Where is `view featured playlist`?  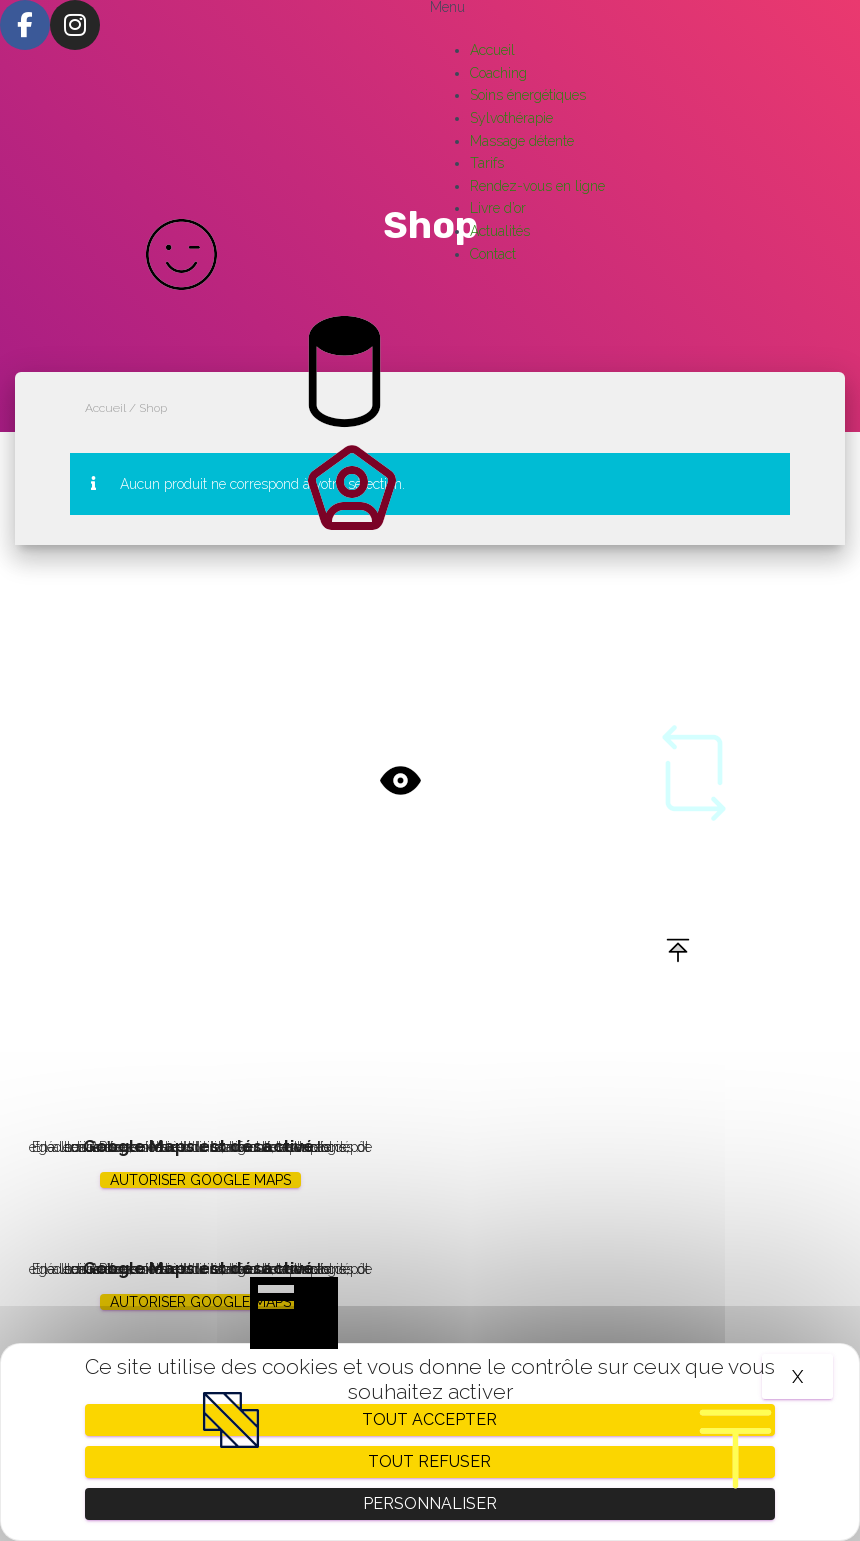 view featured playlist is located at coordinates (294, 1313).